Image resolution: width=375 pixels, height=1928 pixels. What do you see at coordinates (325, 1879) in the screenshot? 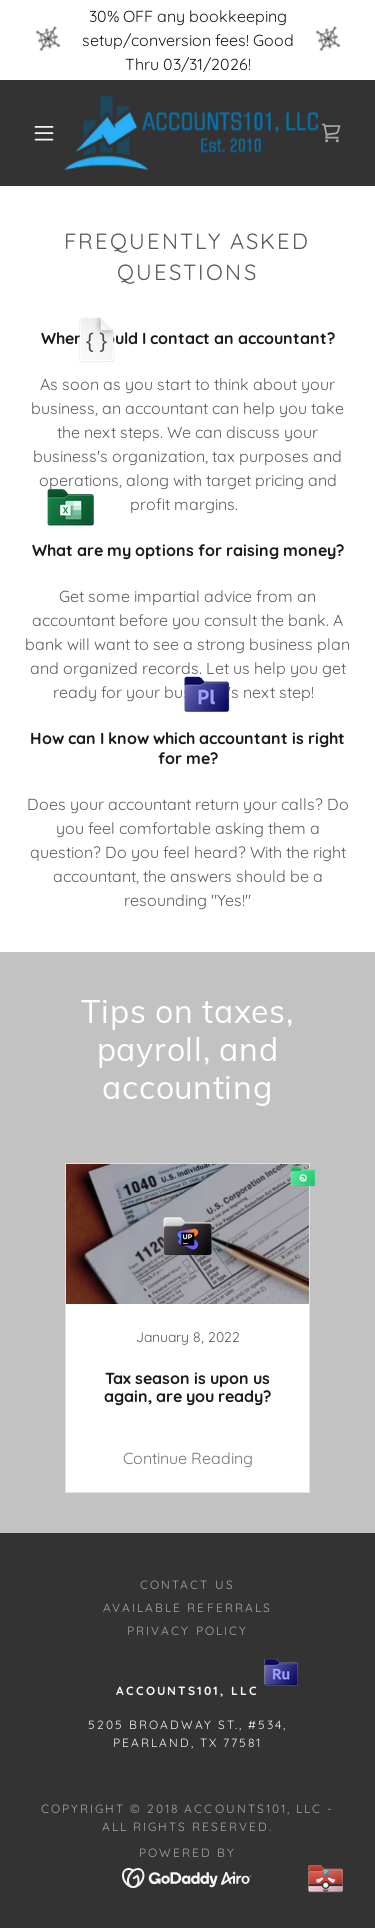
I see `open pokémon-themed folder` at bounding box center [325, 1879].